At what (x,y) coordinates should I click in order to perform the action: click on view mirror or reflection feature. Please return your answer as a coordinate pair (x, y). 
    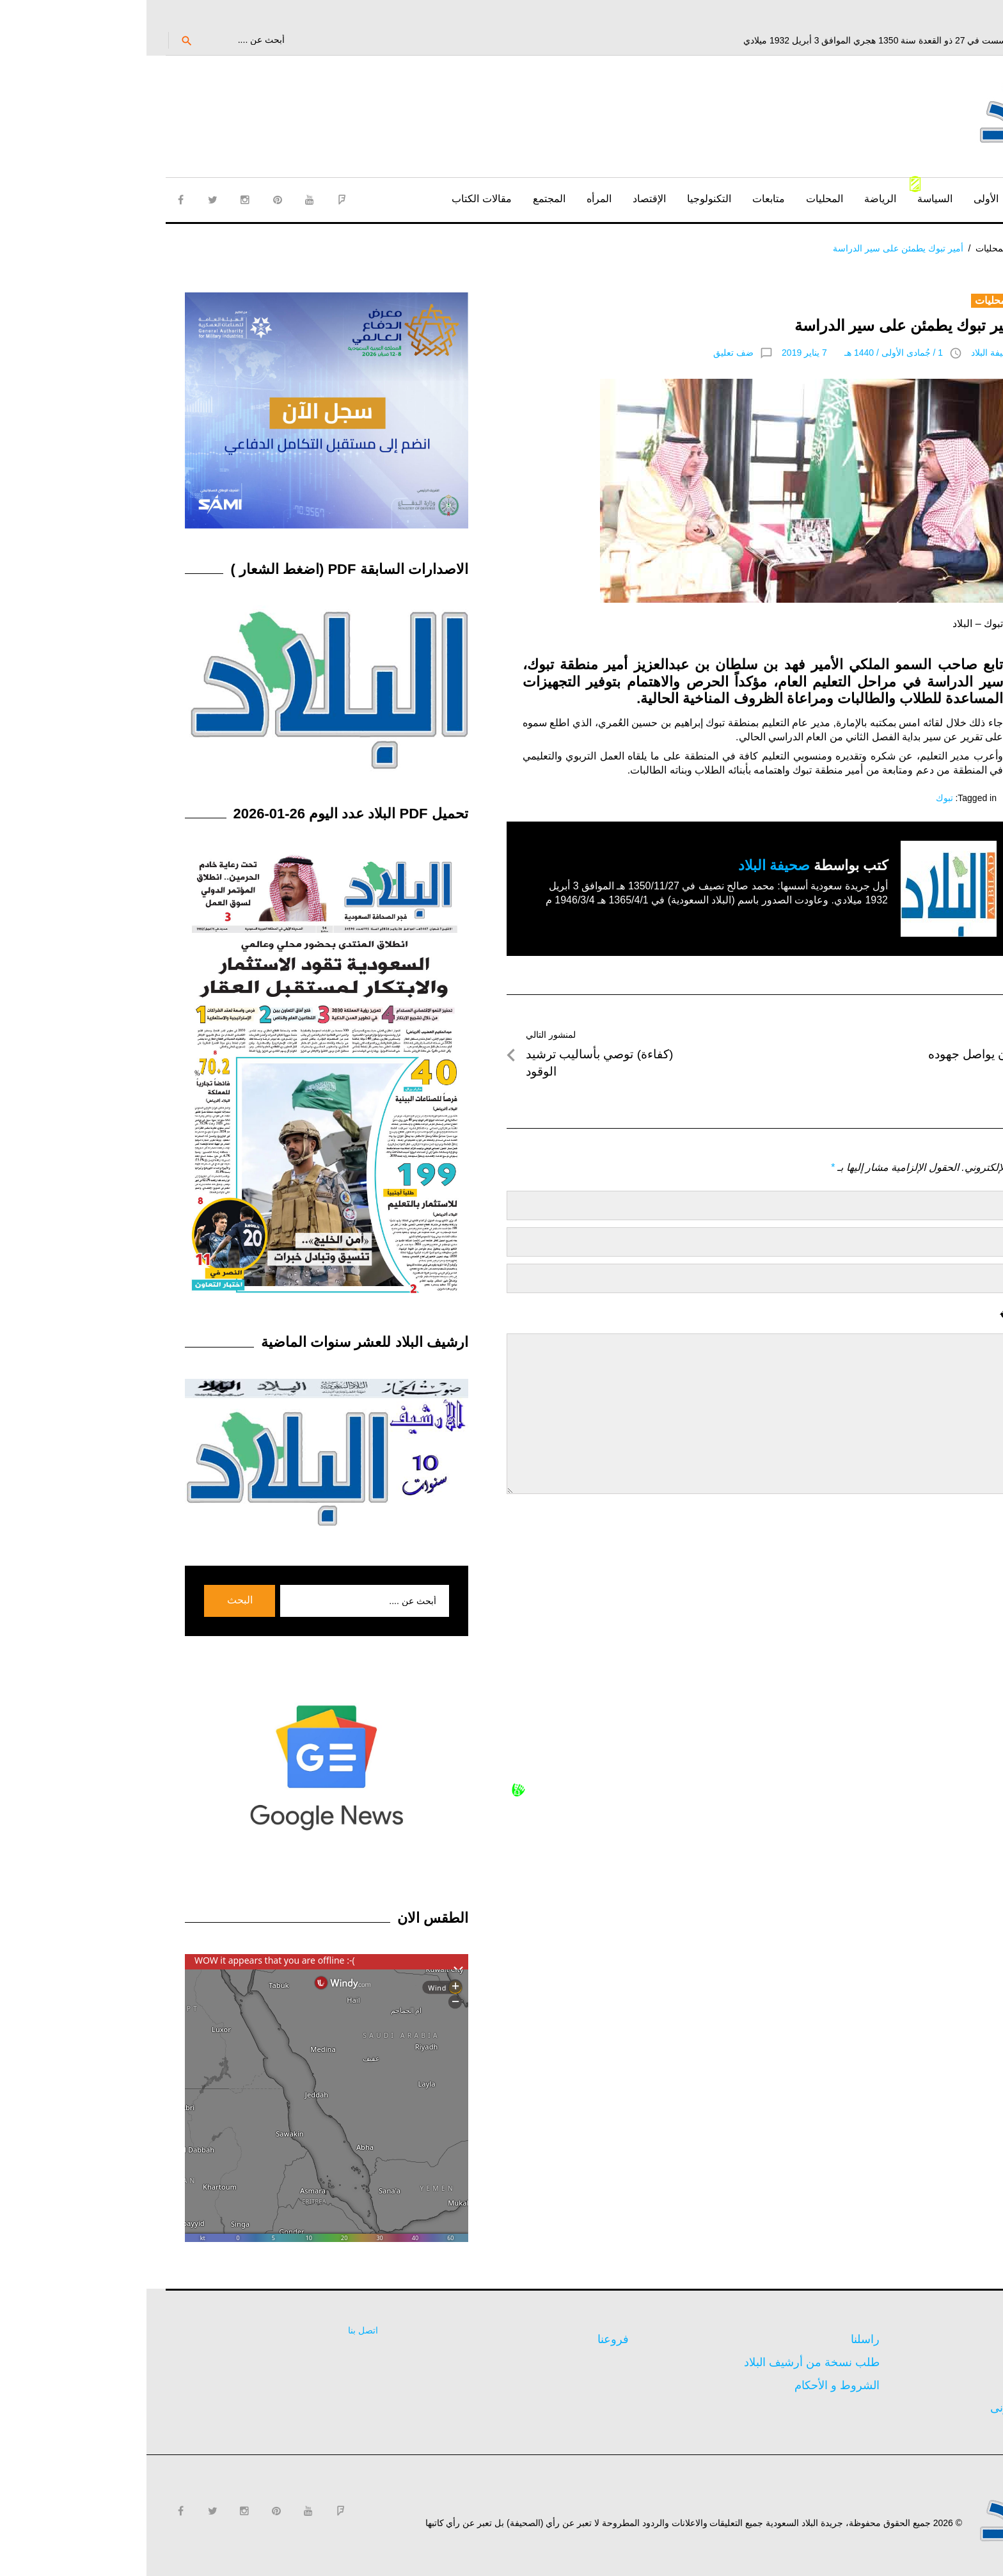
    Looking at the image, I should click on (915, 184).